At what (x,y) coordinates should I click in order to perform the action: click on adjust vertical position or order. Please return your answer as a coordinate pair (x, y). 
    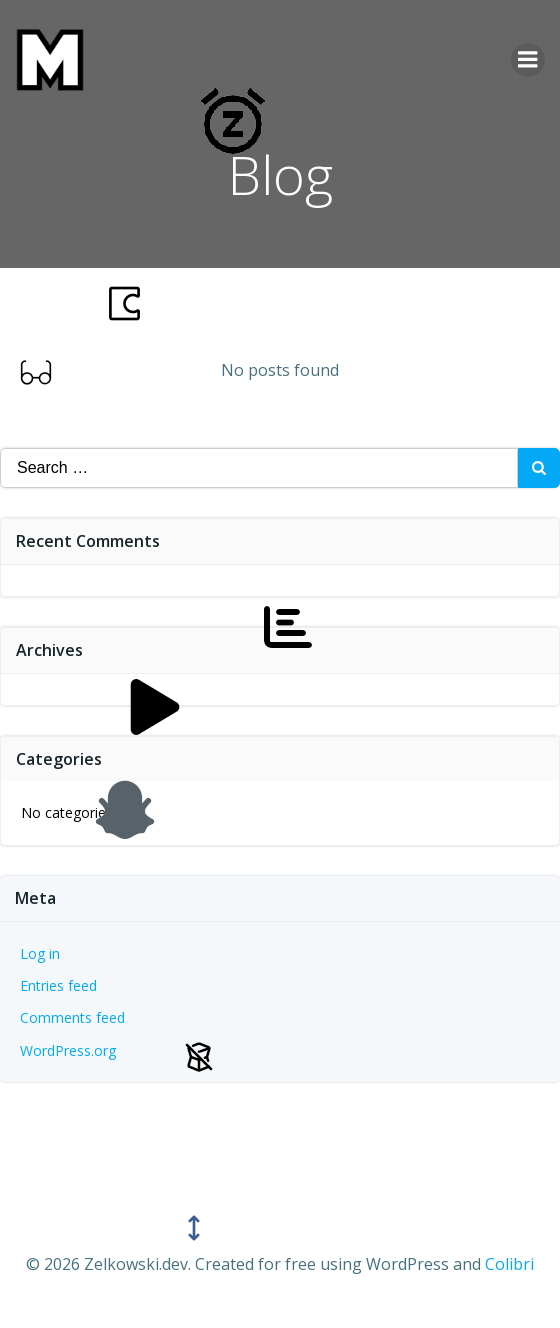
    Looking at the image, I should click on (194, 1228).